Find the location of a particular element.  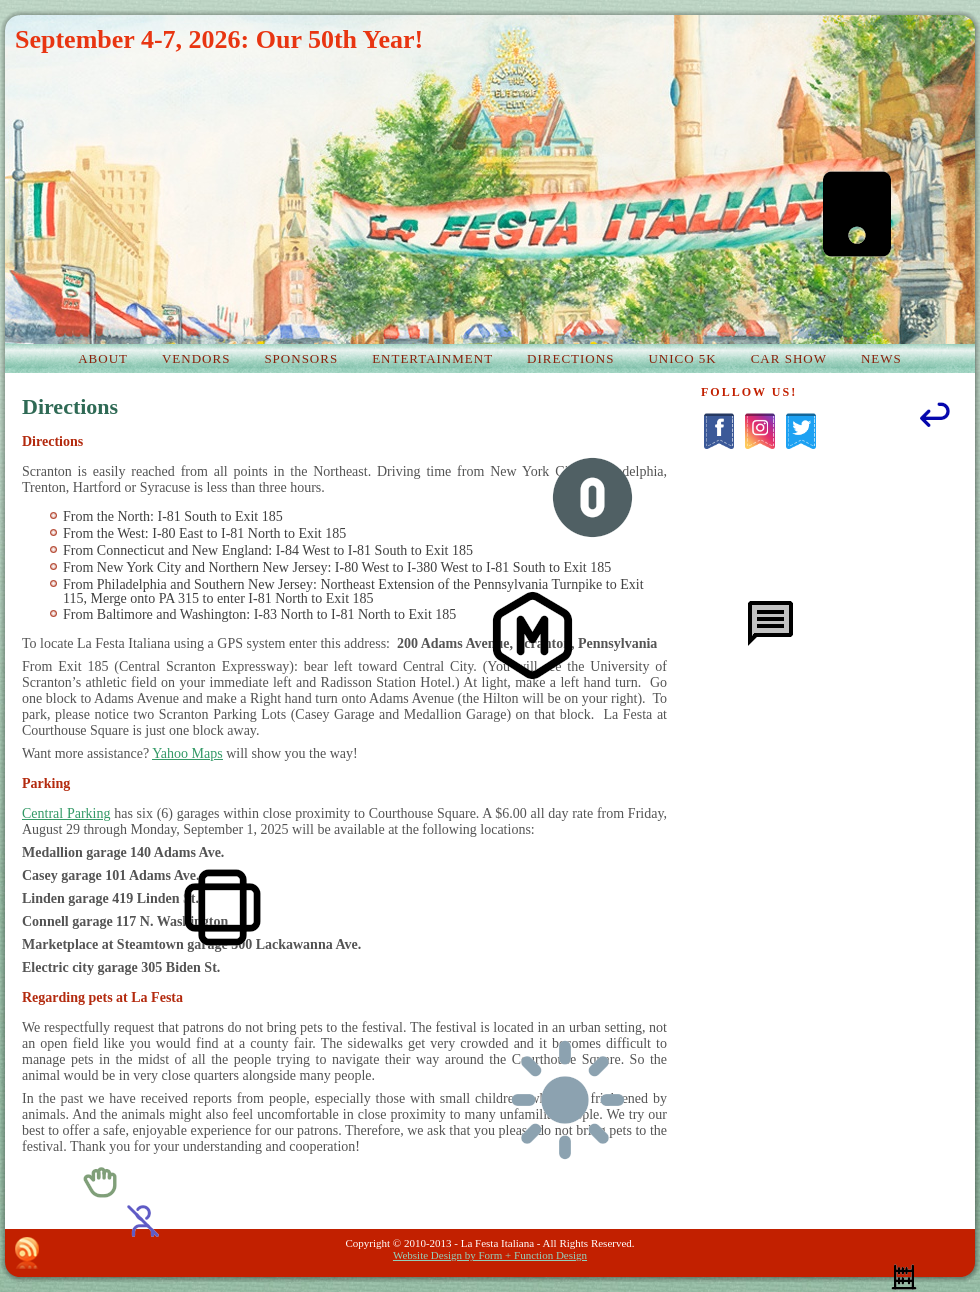

indicates a module or component in a system is located at coordinates (532, 635).